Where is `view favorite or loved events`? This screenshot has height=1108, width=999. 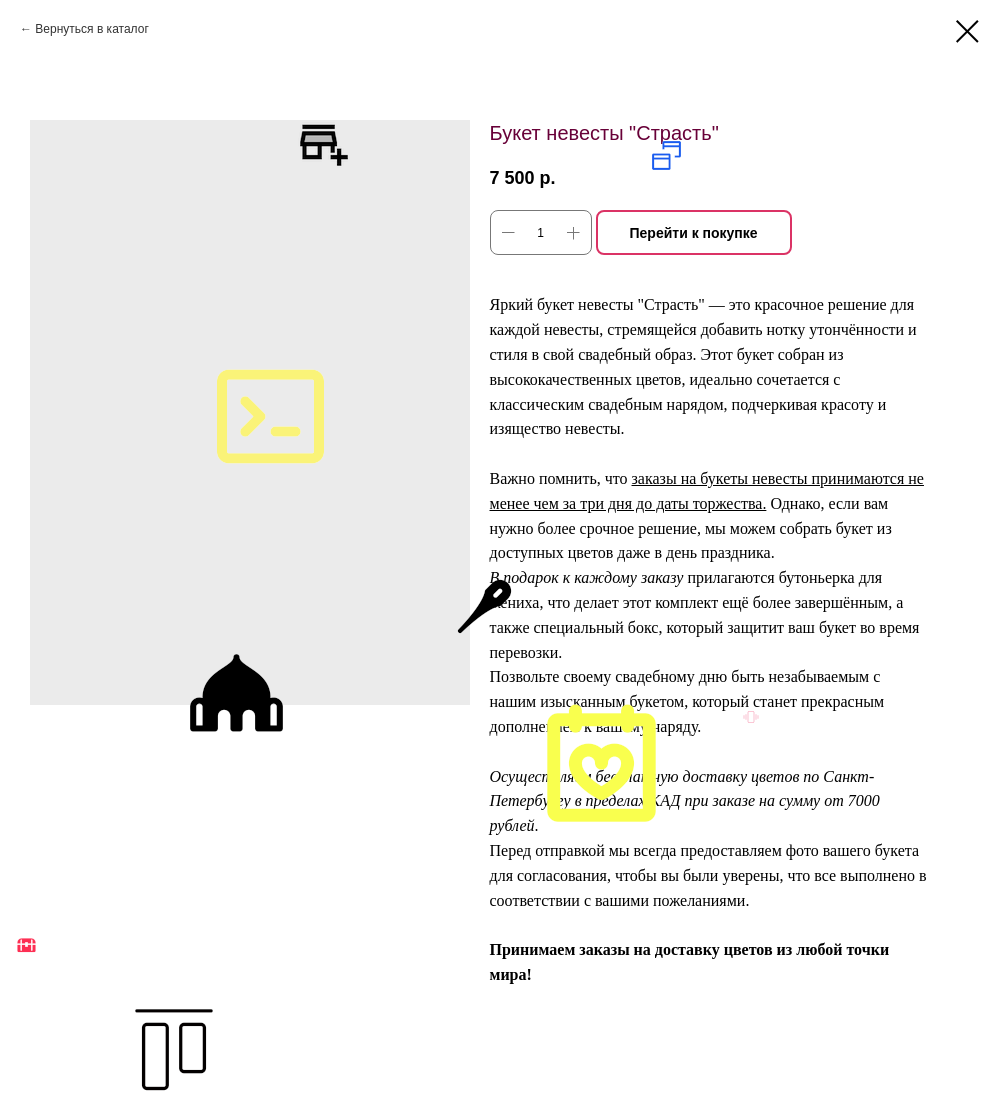 view favorite or loved events is located at coordinates (601, 767).